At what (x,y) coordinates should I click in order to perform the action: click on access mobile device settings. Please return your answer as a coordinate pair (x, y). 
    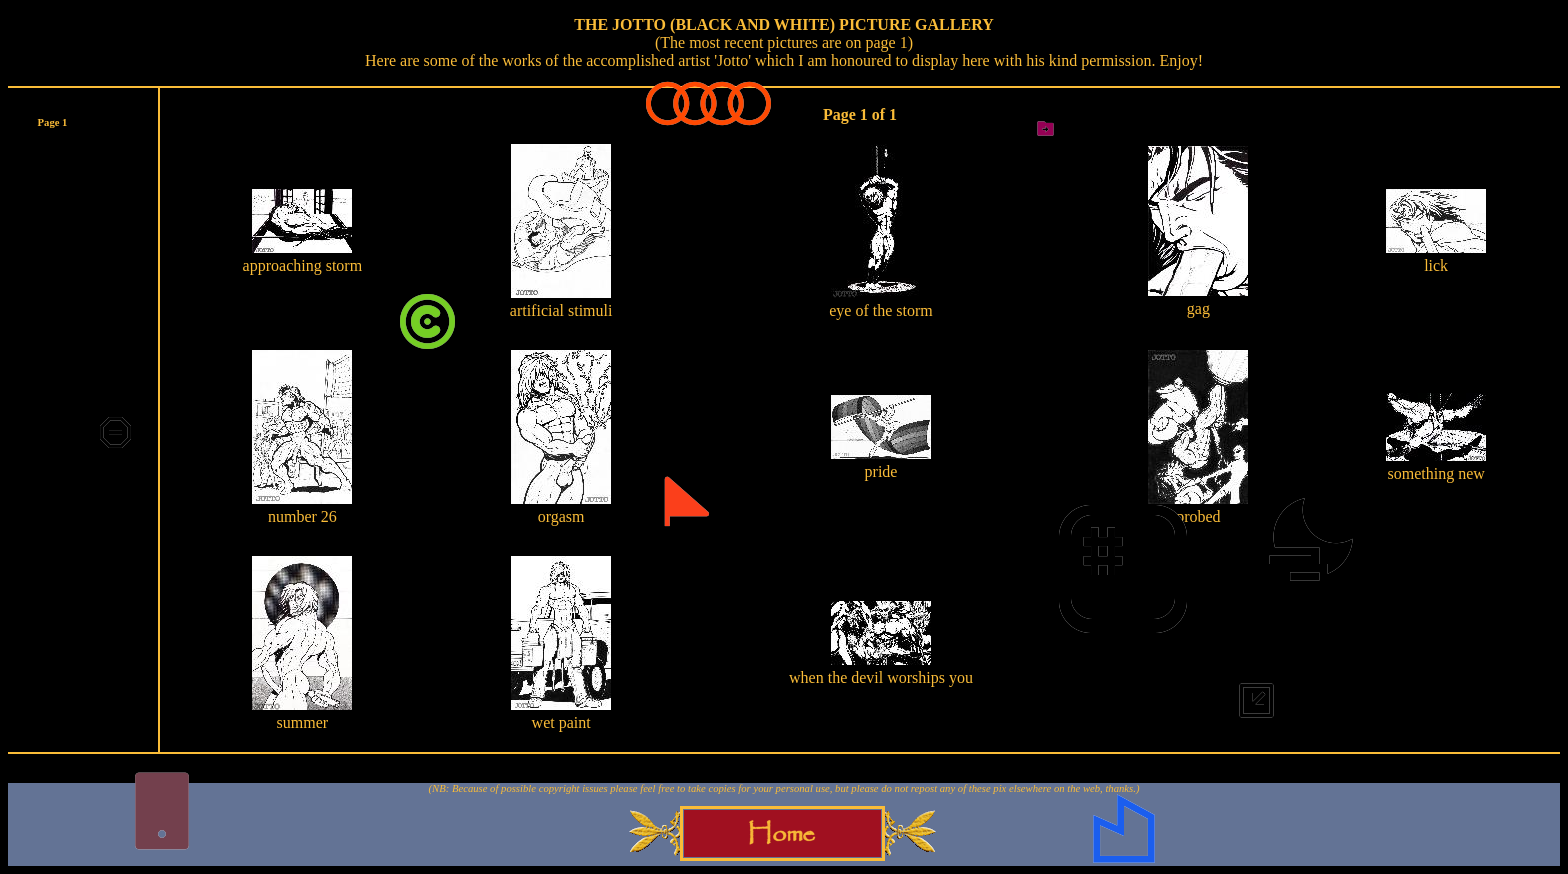
    Looking at the image, I should click on (162, 811).